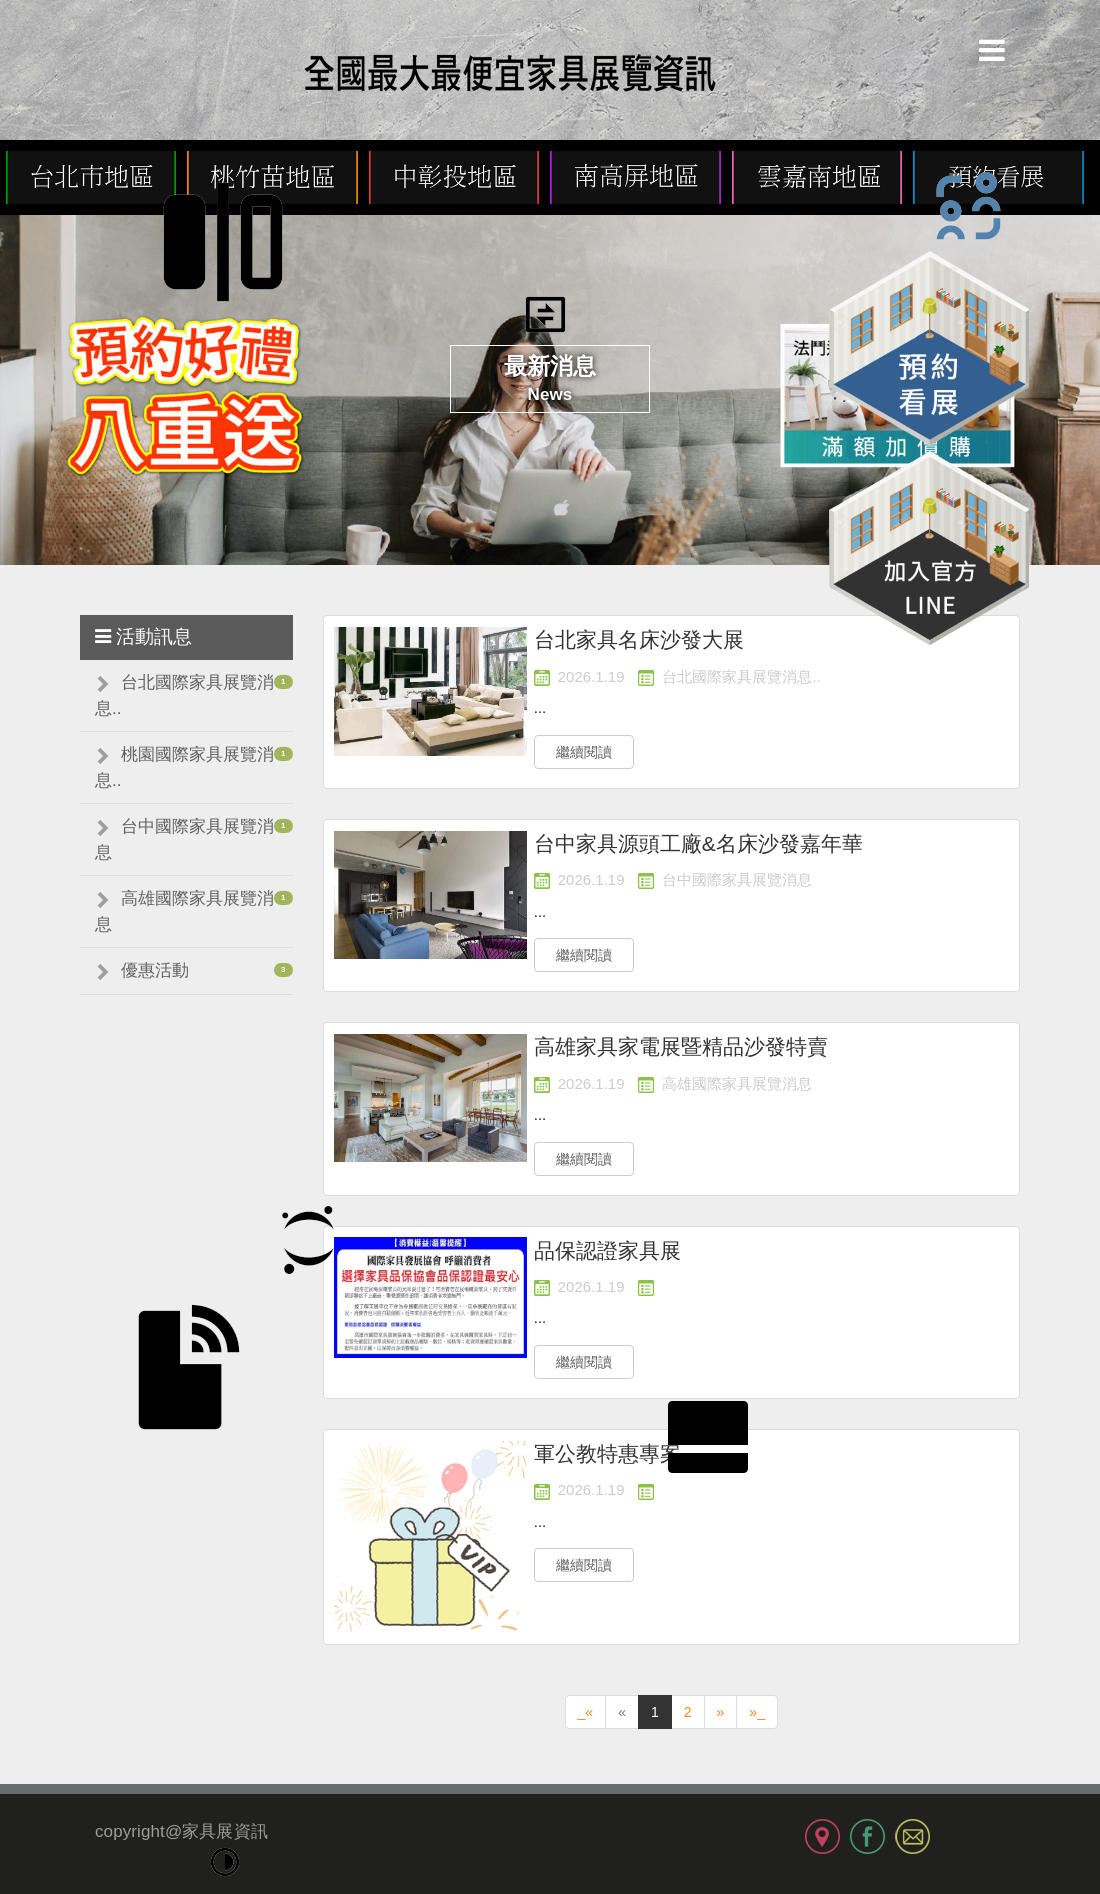  What do you see at coordinates (545, 314) in the screenshot?
I see `exchange or swap currencies` at bounding box center [545, 314].